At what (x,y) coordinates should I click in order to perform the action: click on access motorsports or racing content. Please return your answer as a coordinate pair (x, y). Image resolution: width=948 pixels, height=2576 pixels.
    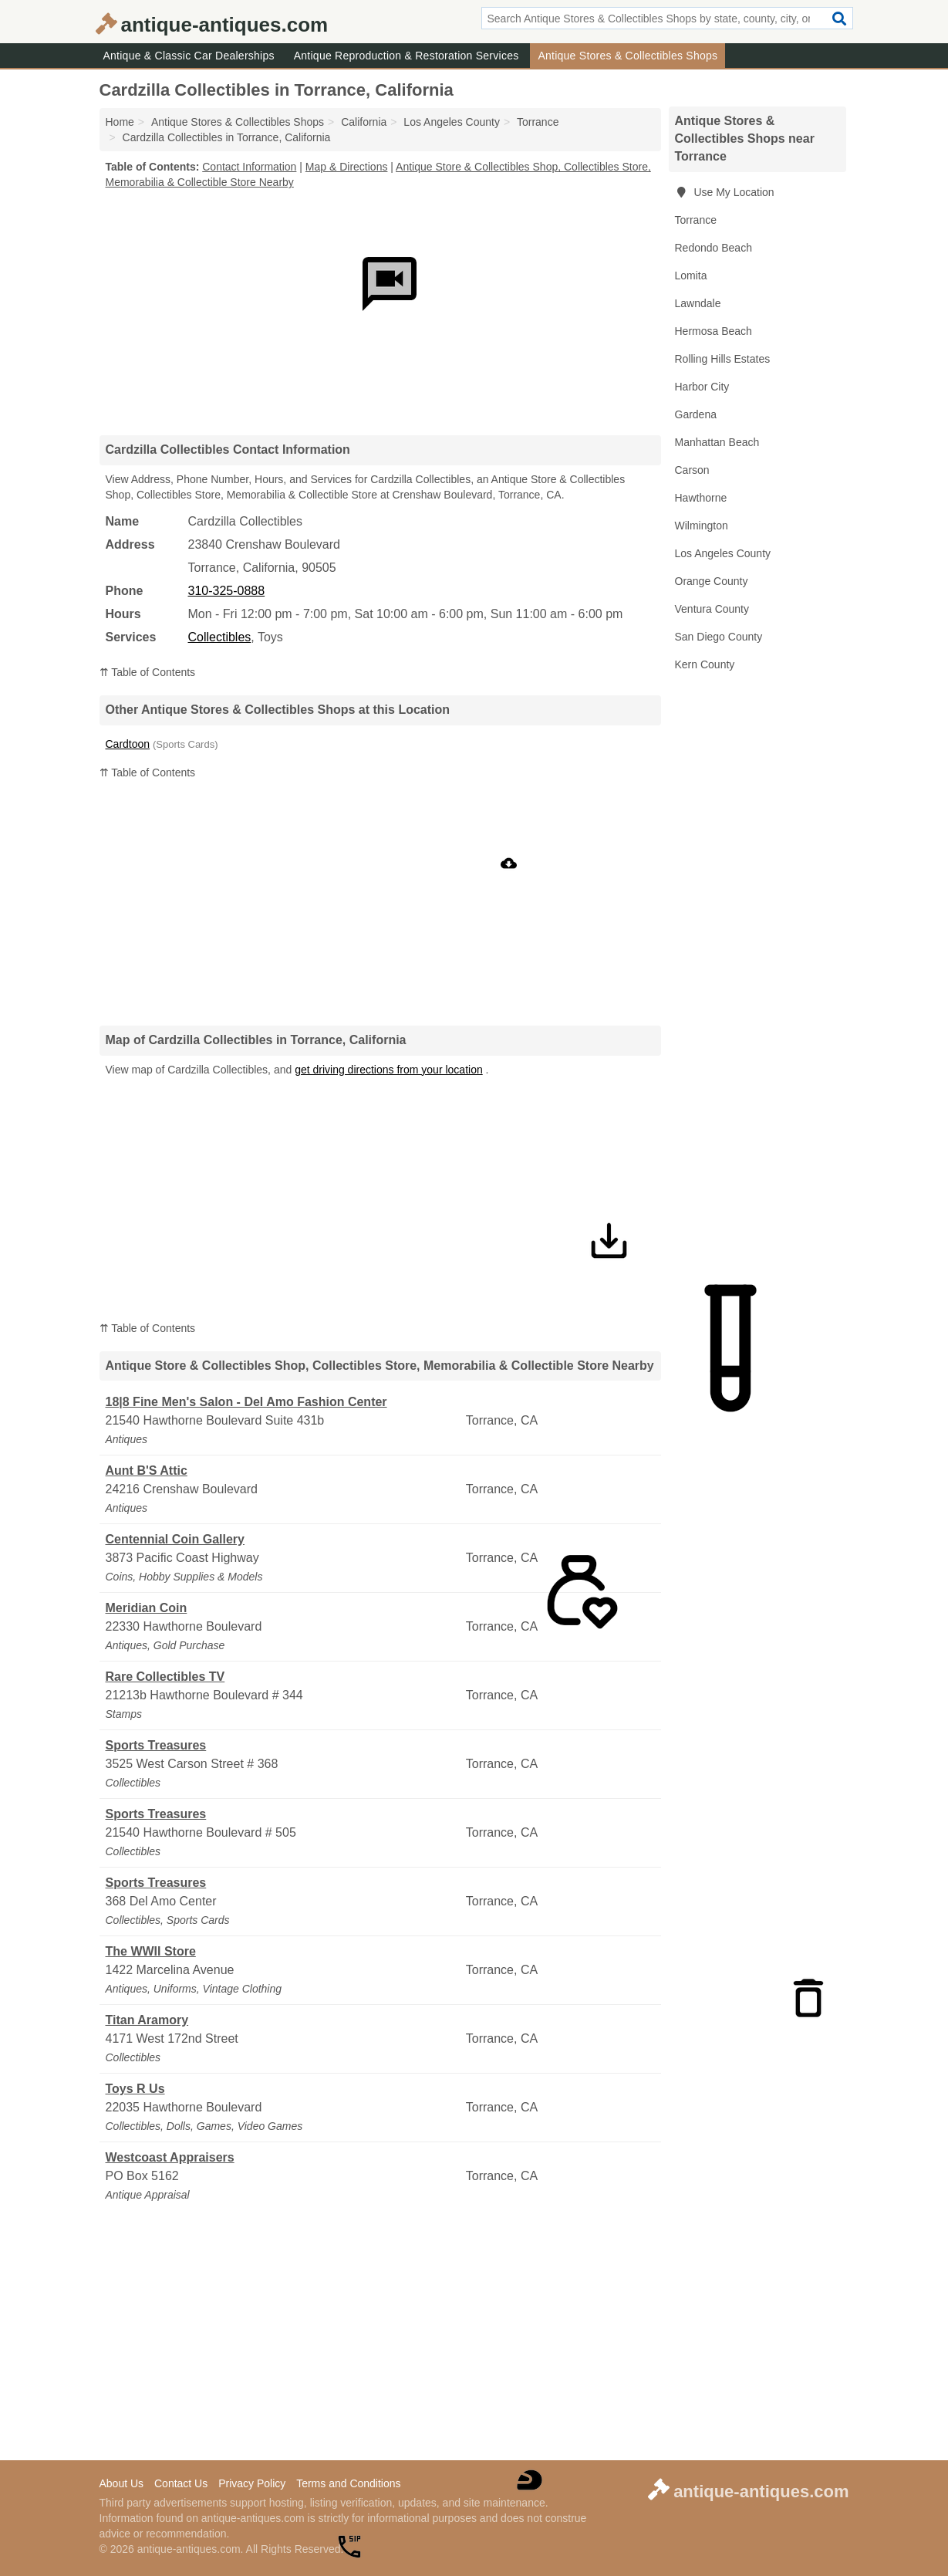
    Looking at the image, I should click on (529, 2480).